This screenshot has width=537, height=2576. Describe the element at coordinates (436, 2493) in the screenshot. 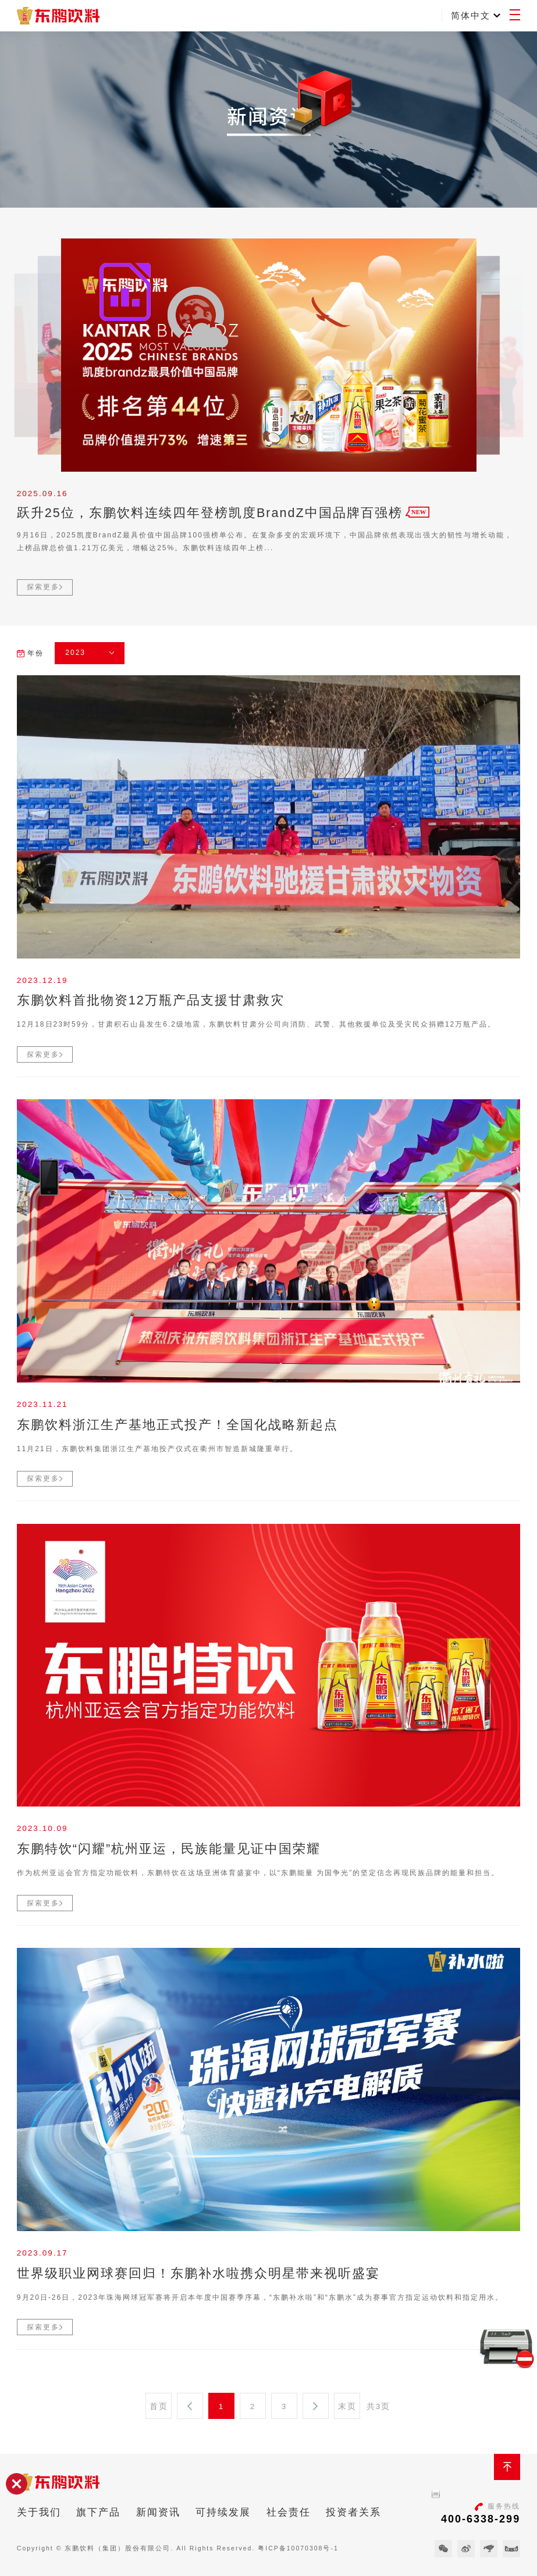

I see `zoom out to reduce magnification` at that location.